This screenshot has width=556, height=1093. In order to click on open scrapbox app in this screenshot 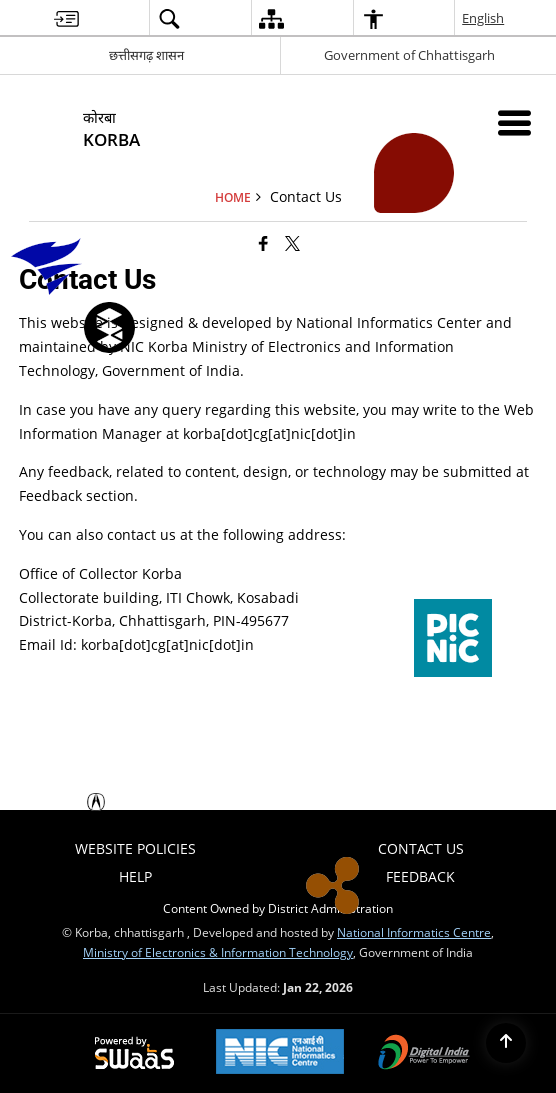, I will do `click(109, 327)`.